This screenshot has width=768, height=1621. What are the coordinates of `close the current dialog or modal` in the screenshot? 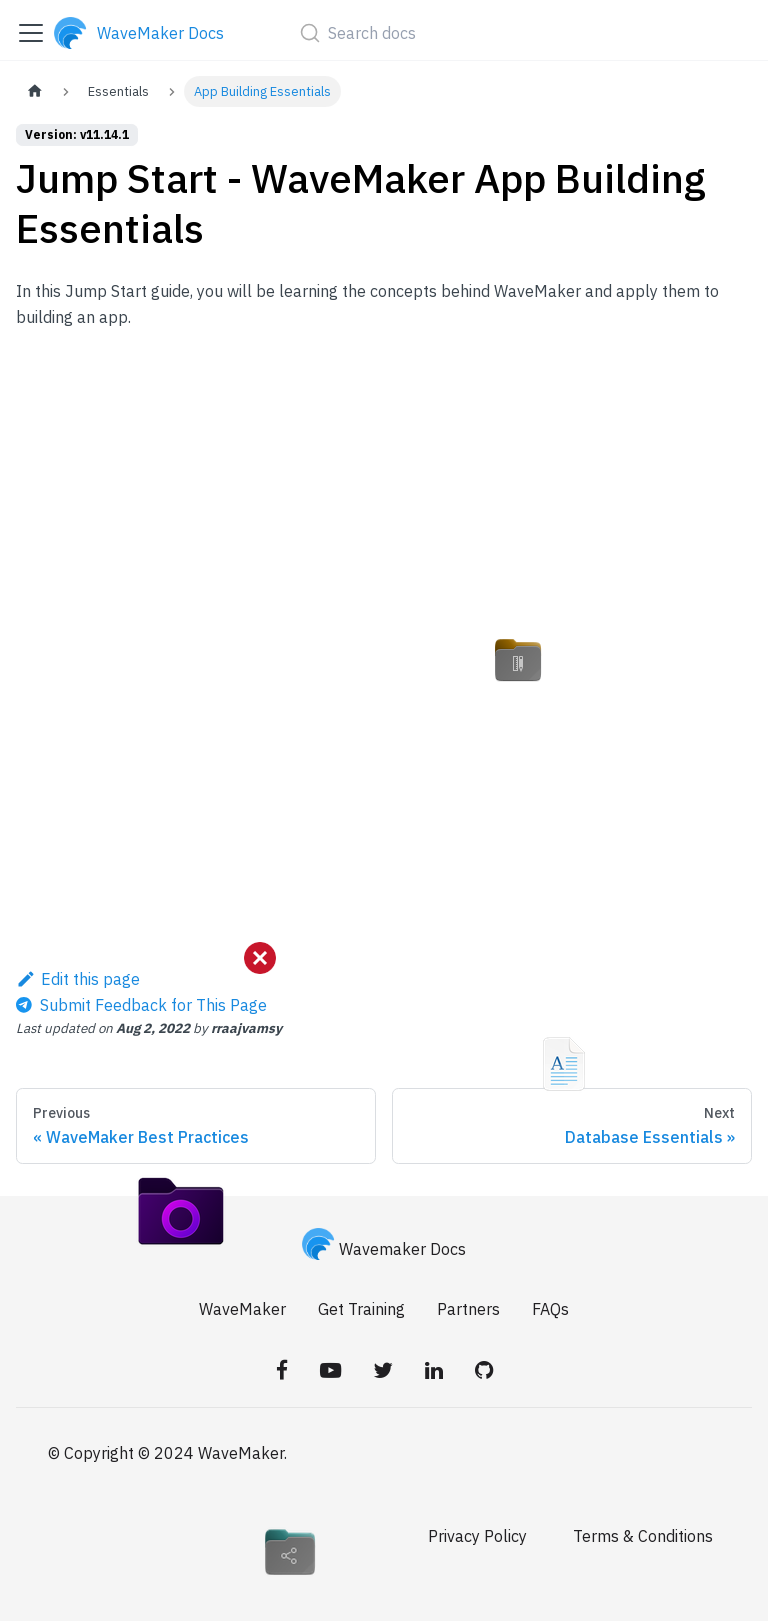 It's located at (260, 958).